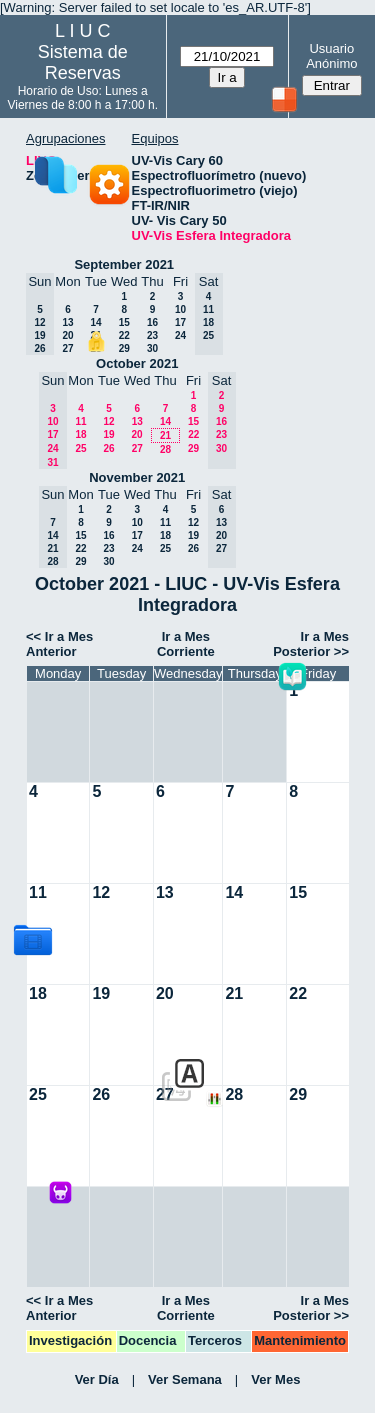 This screenshot has height=1413, width=375. I want to click on access language and region settings, so click(183, 1080).